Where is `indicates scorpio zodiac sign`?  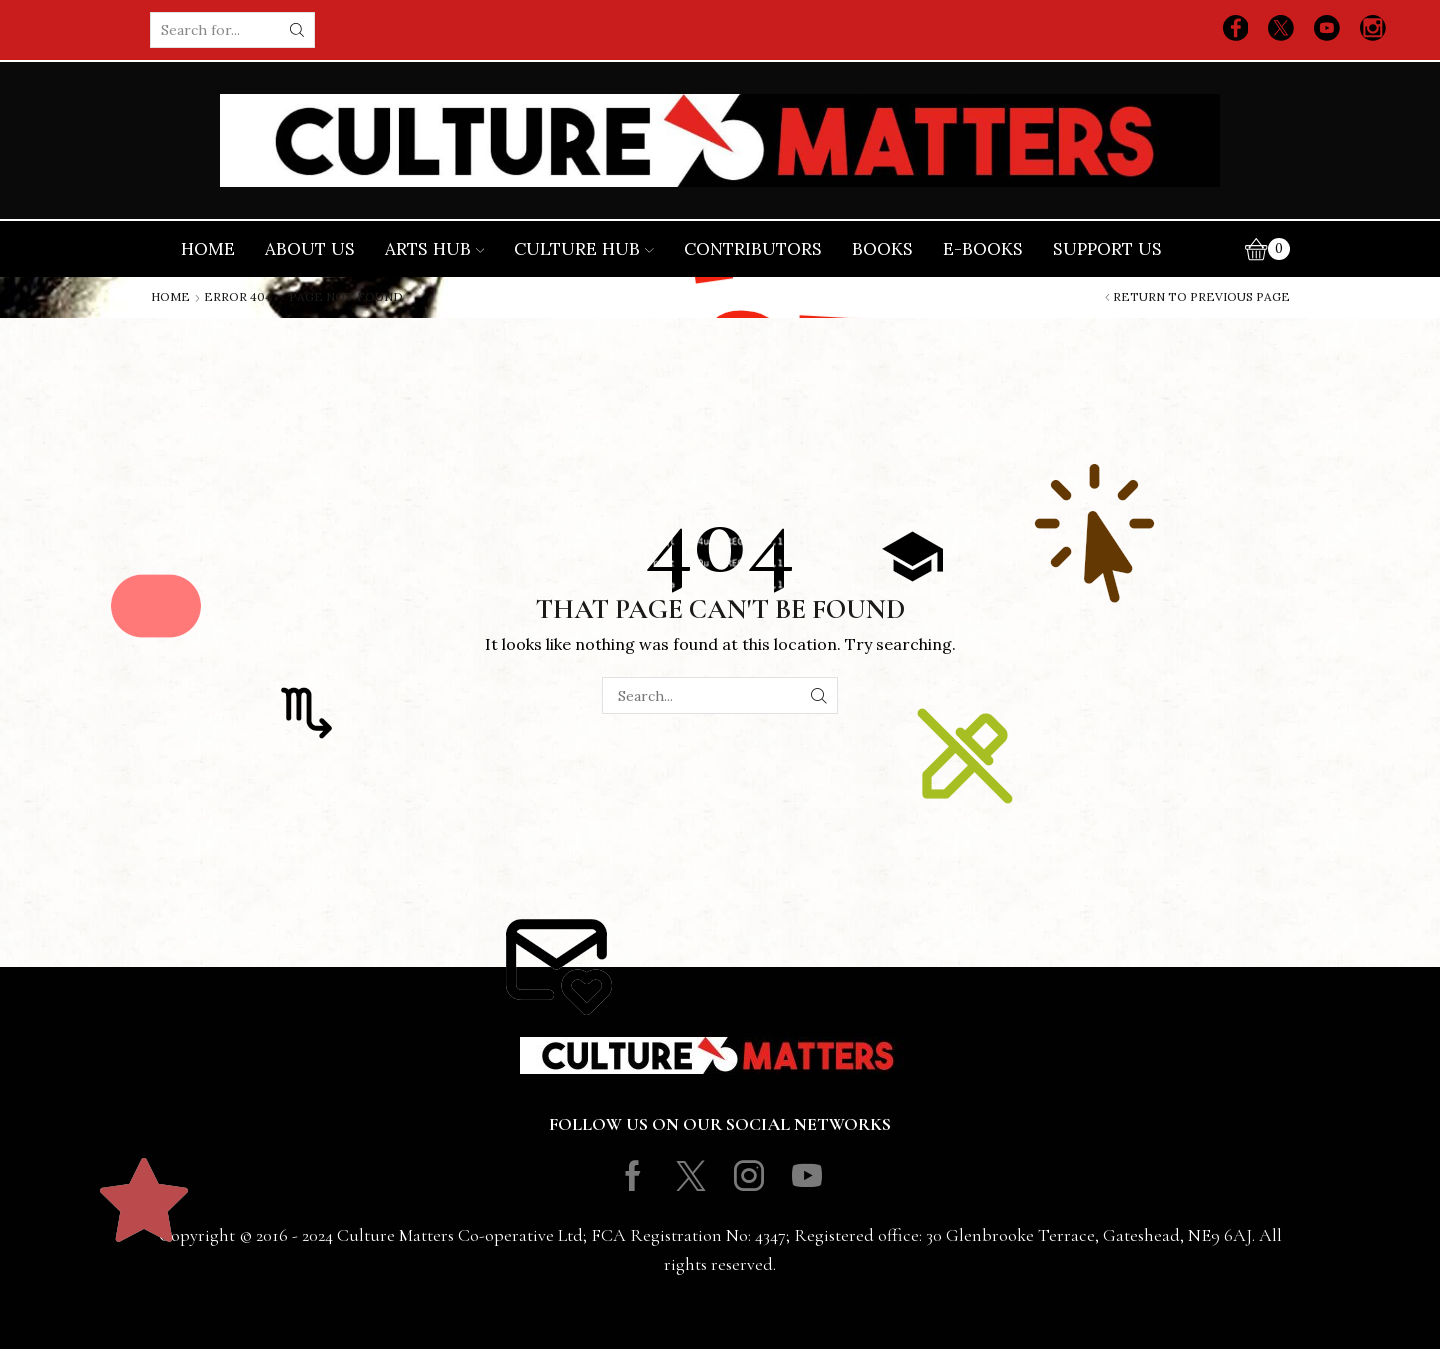
indicates scorpio zodiac sign is located at coordinates (306, 710).